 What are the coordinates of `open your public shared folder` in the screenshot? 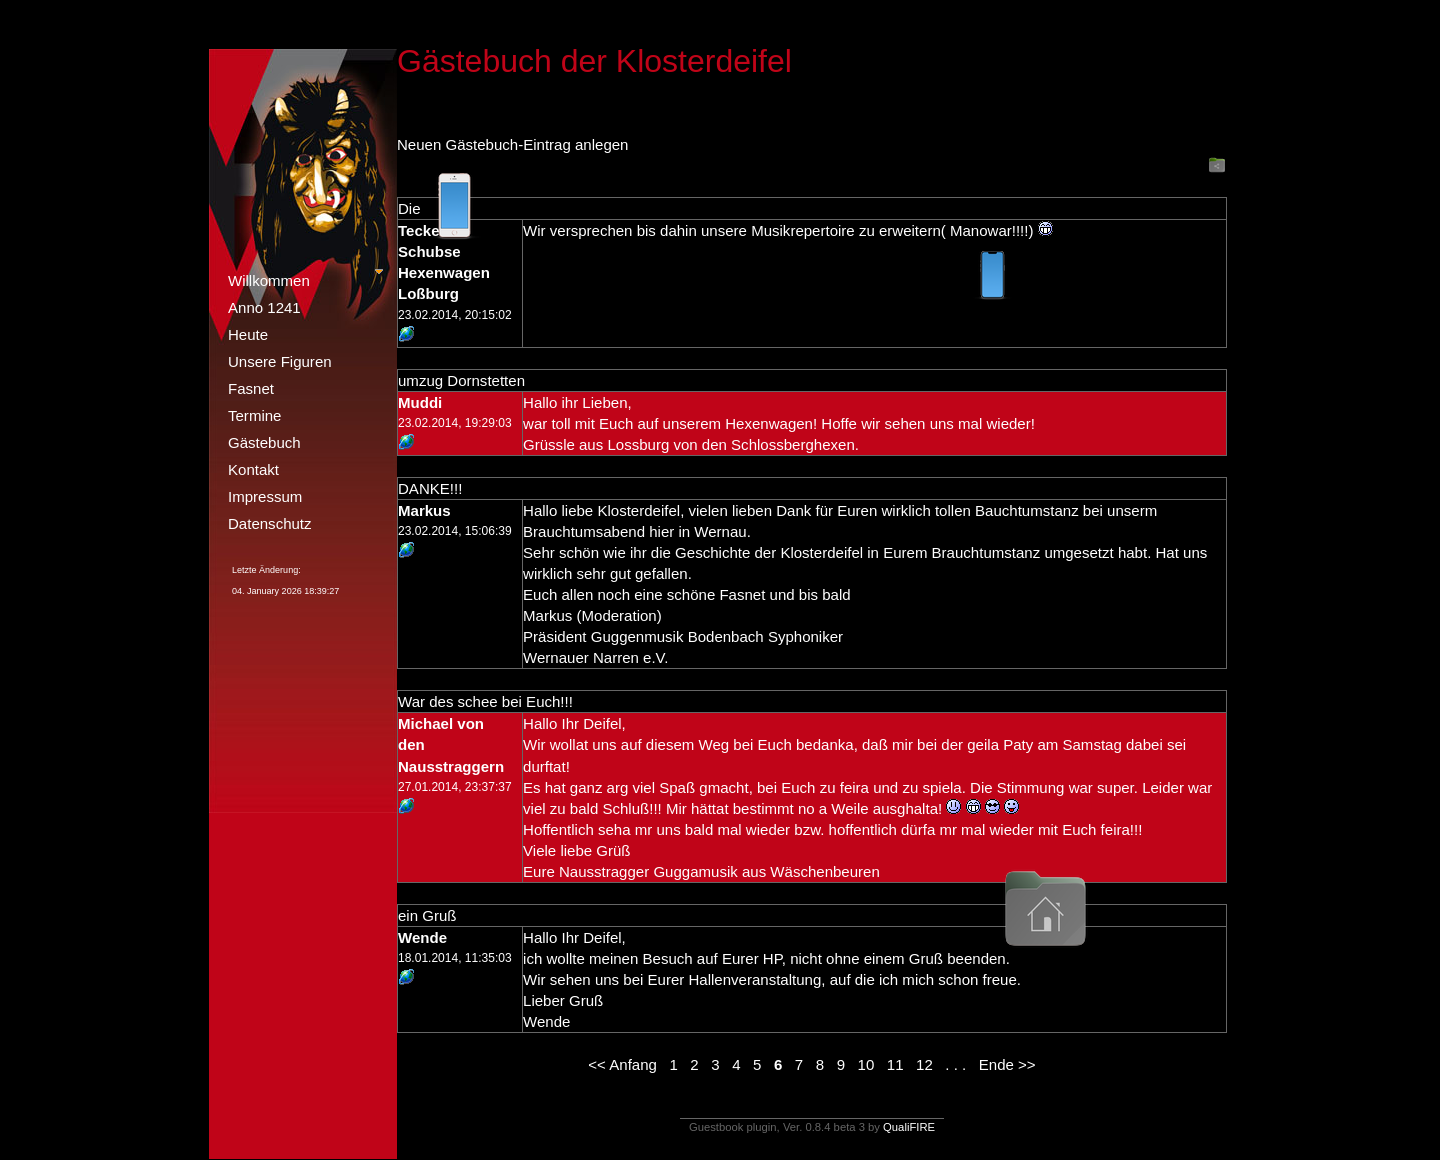 It's located at (1217, 165).